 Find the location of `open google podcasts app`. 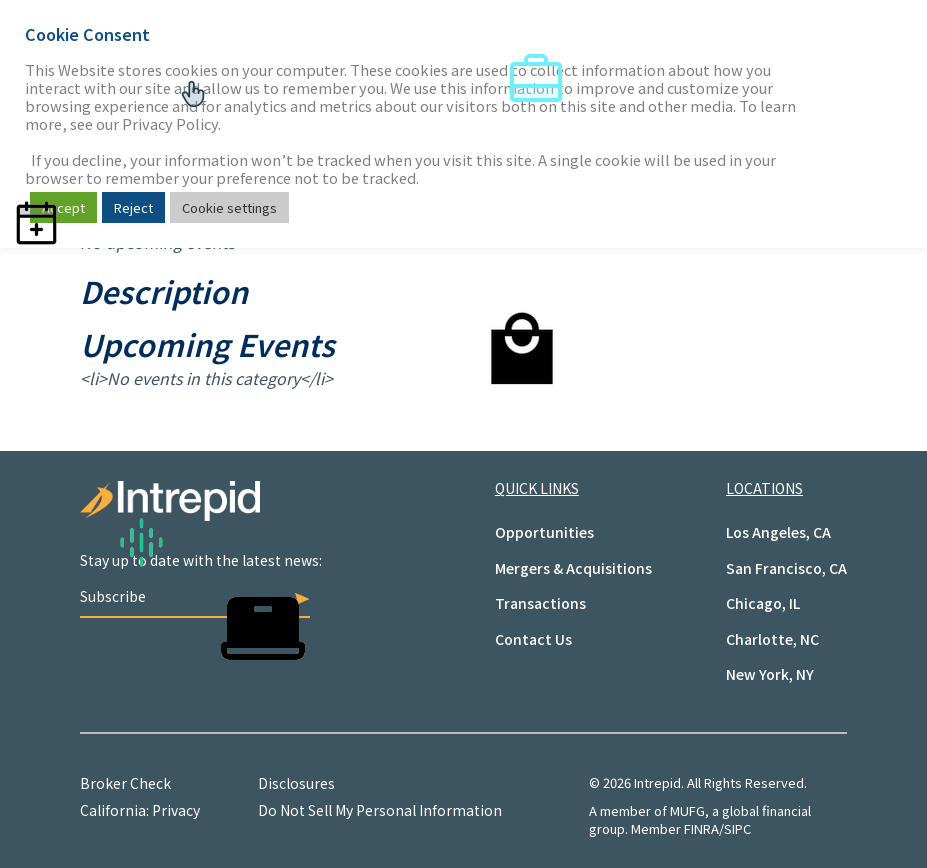

open google podcasts app is located at coordinates (141, 542).